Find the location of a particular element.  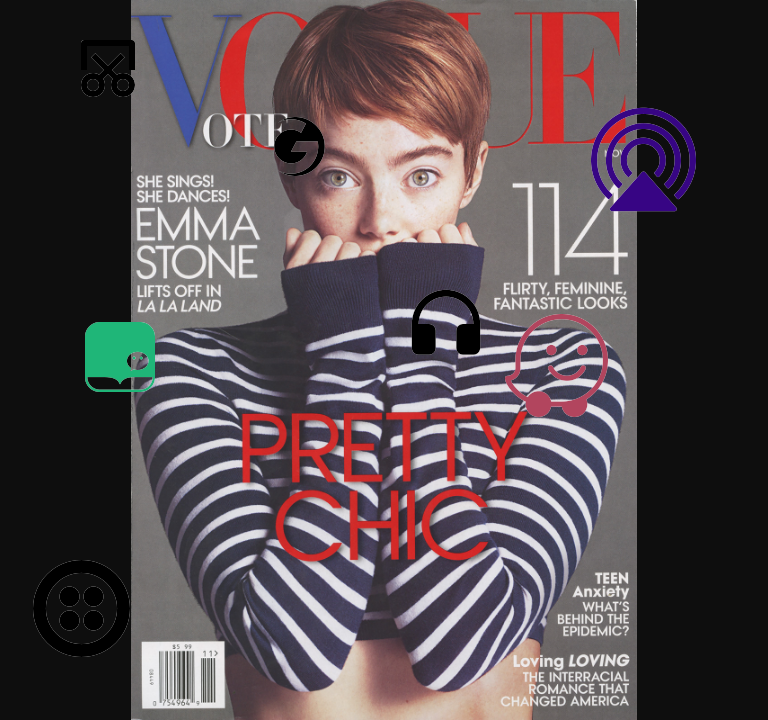

capture a screenshot is located at coordinates (108, 67).